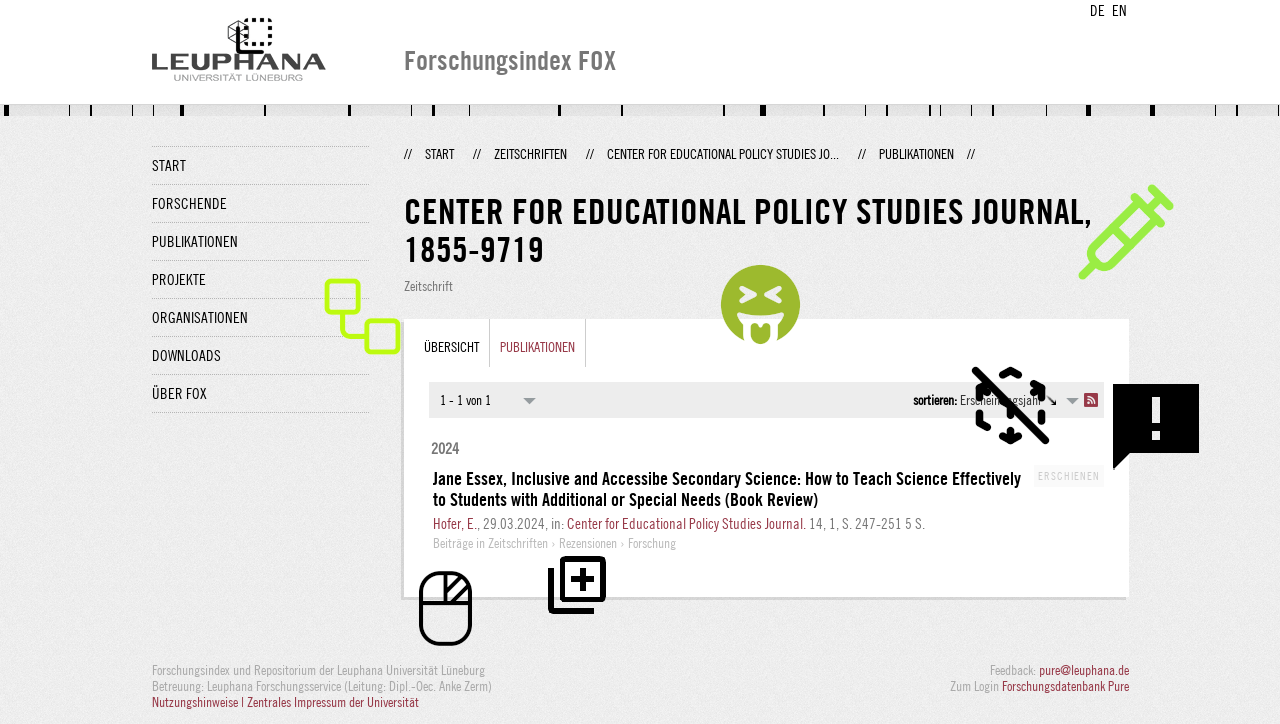 The image size is (1280, 724). Describe the element at coordinates (1010, 405) in the screenshot. I see `3D object view is disabled` at that location.